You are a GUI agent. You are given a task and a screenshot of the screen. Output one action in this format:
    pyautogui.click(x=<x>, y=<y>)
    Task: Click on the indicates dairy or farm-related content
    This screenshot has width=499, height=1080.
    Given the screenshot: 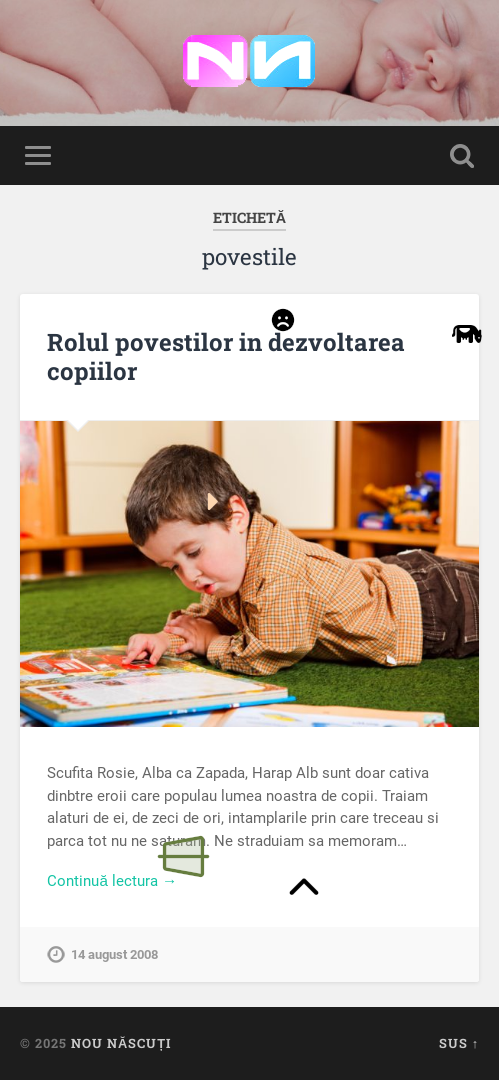 What is the action you would take?
    pyautogui.click(x=467, y=334)
    